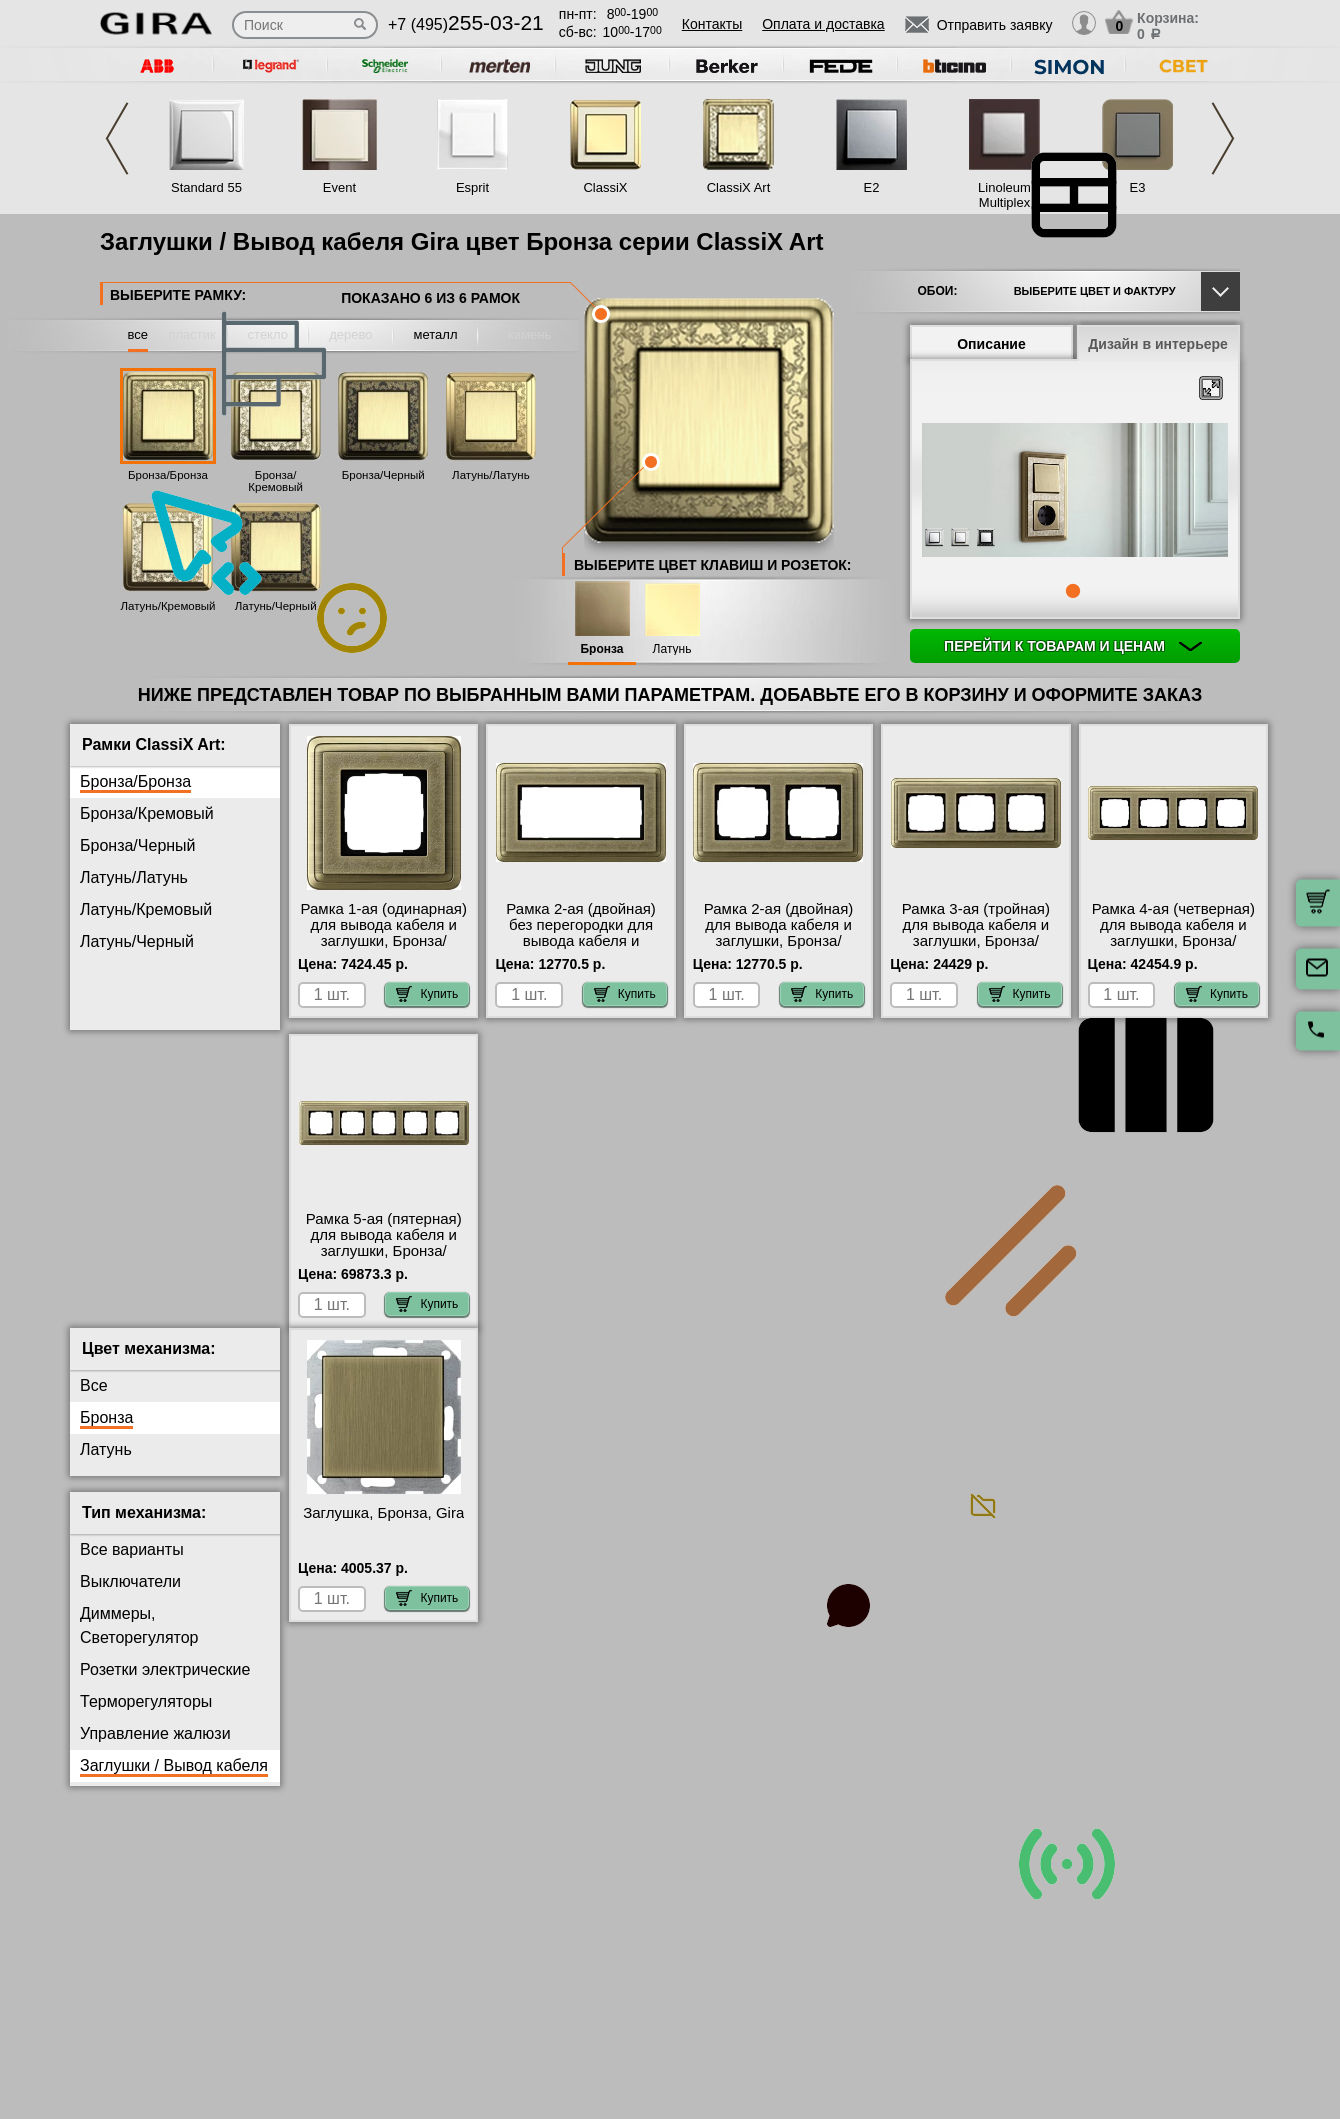  Describe the element at coordinates (352, 618) in the screenshot. I see `indicate user frustration or negative feedback` at that location.